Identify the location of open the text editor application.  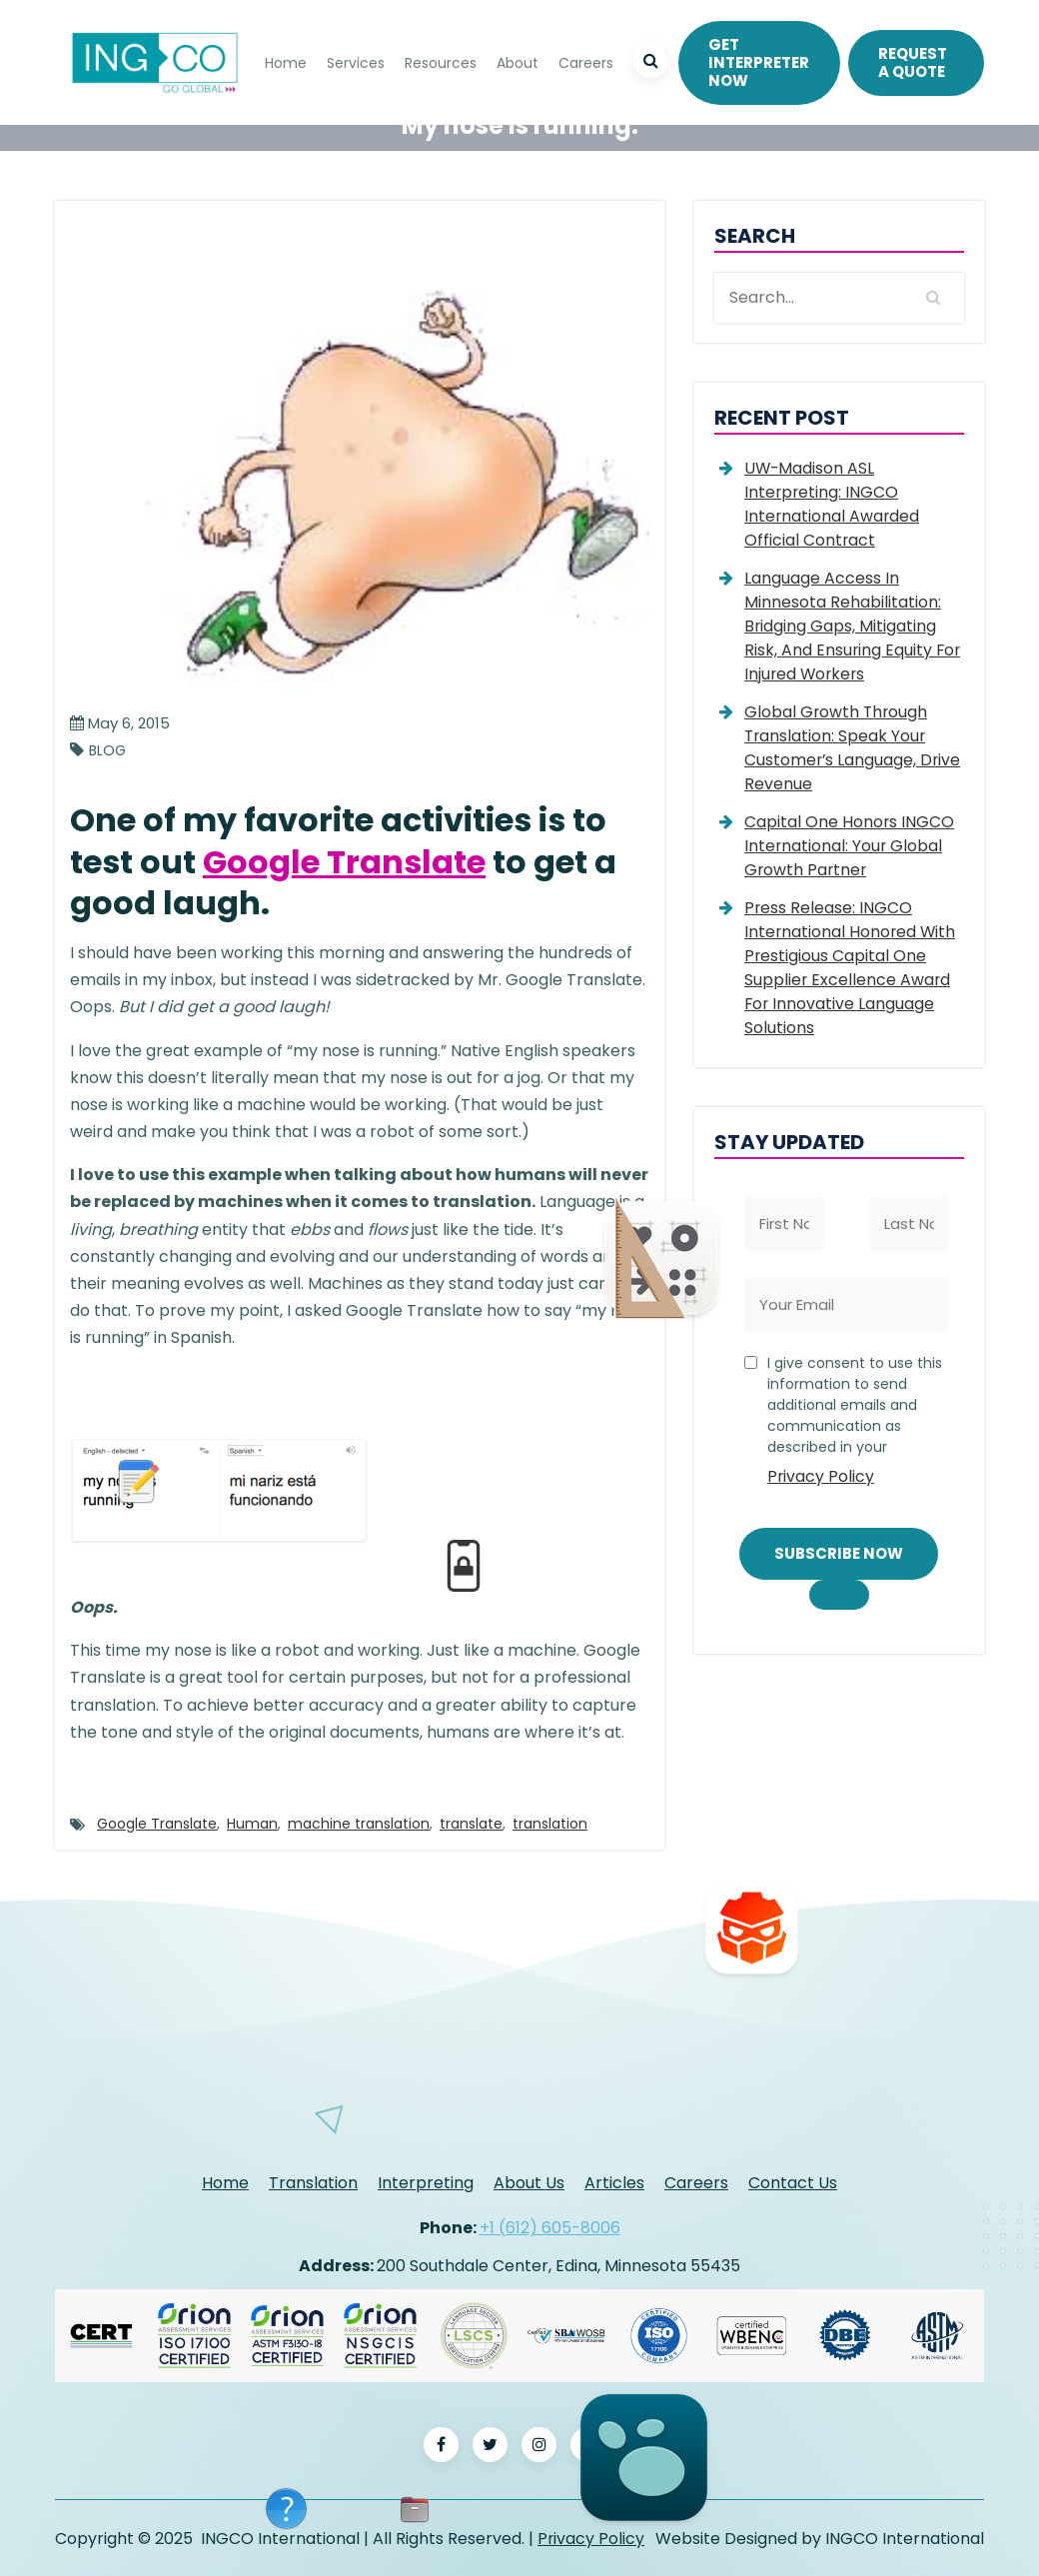
(136, 1481).